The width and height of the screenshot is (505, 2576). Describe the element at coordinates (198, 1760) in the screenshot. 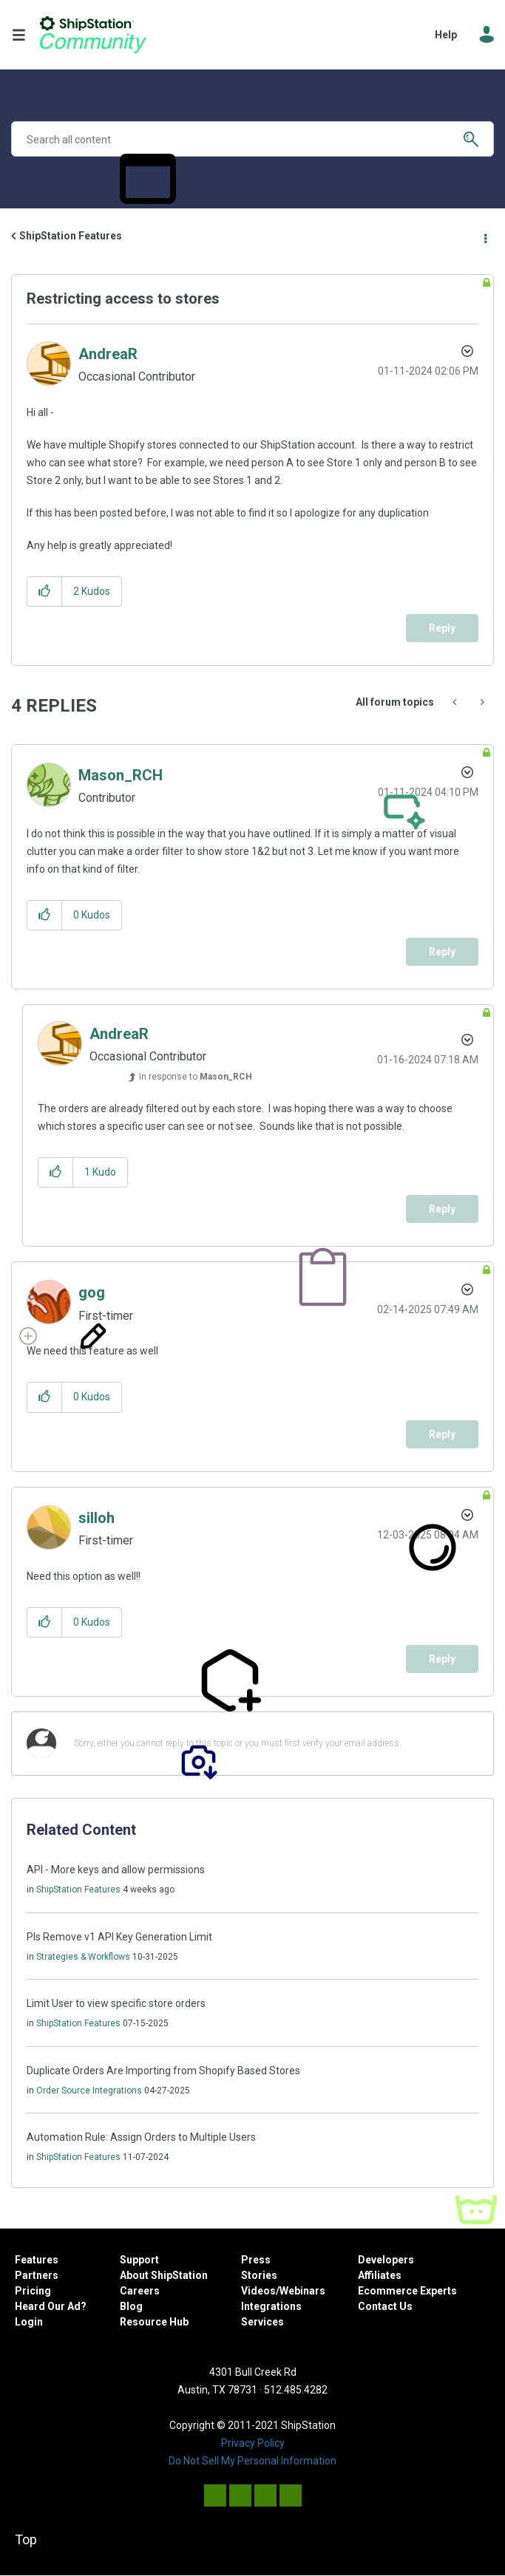

I see `download a captured photo` at that location.